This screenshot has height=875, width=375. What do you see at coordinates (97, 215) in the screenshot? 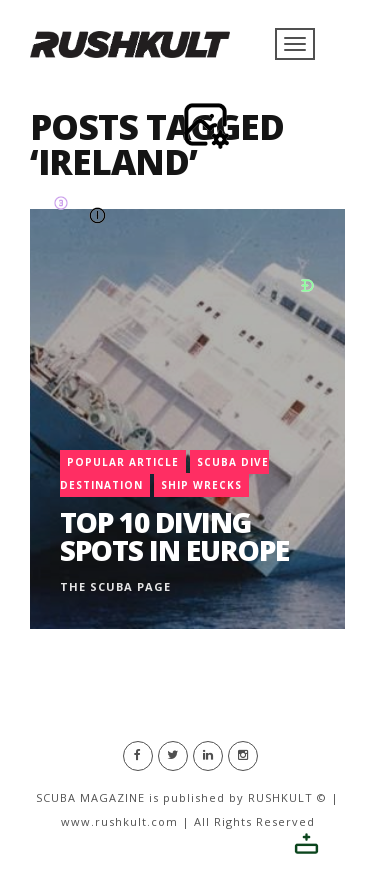
I see `indicates 6 o'clock time` at bounding box center [97, 215].